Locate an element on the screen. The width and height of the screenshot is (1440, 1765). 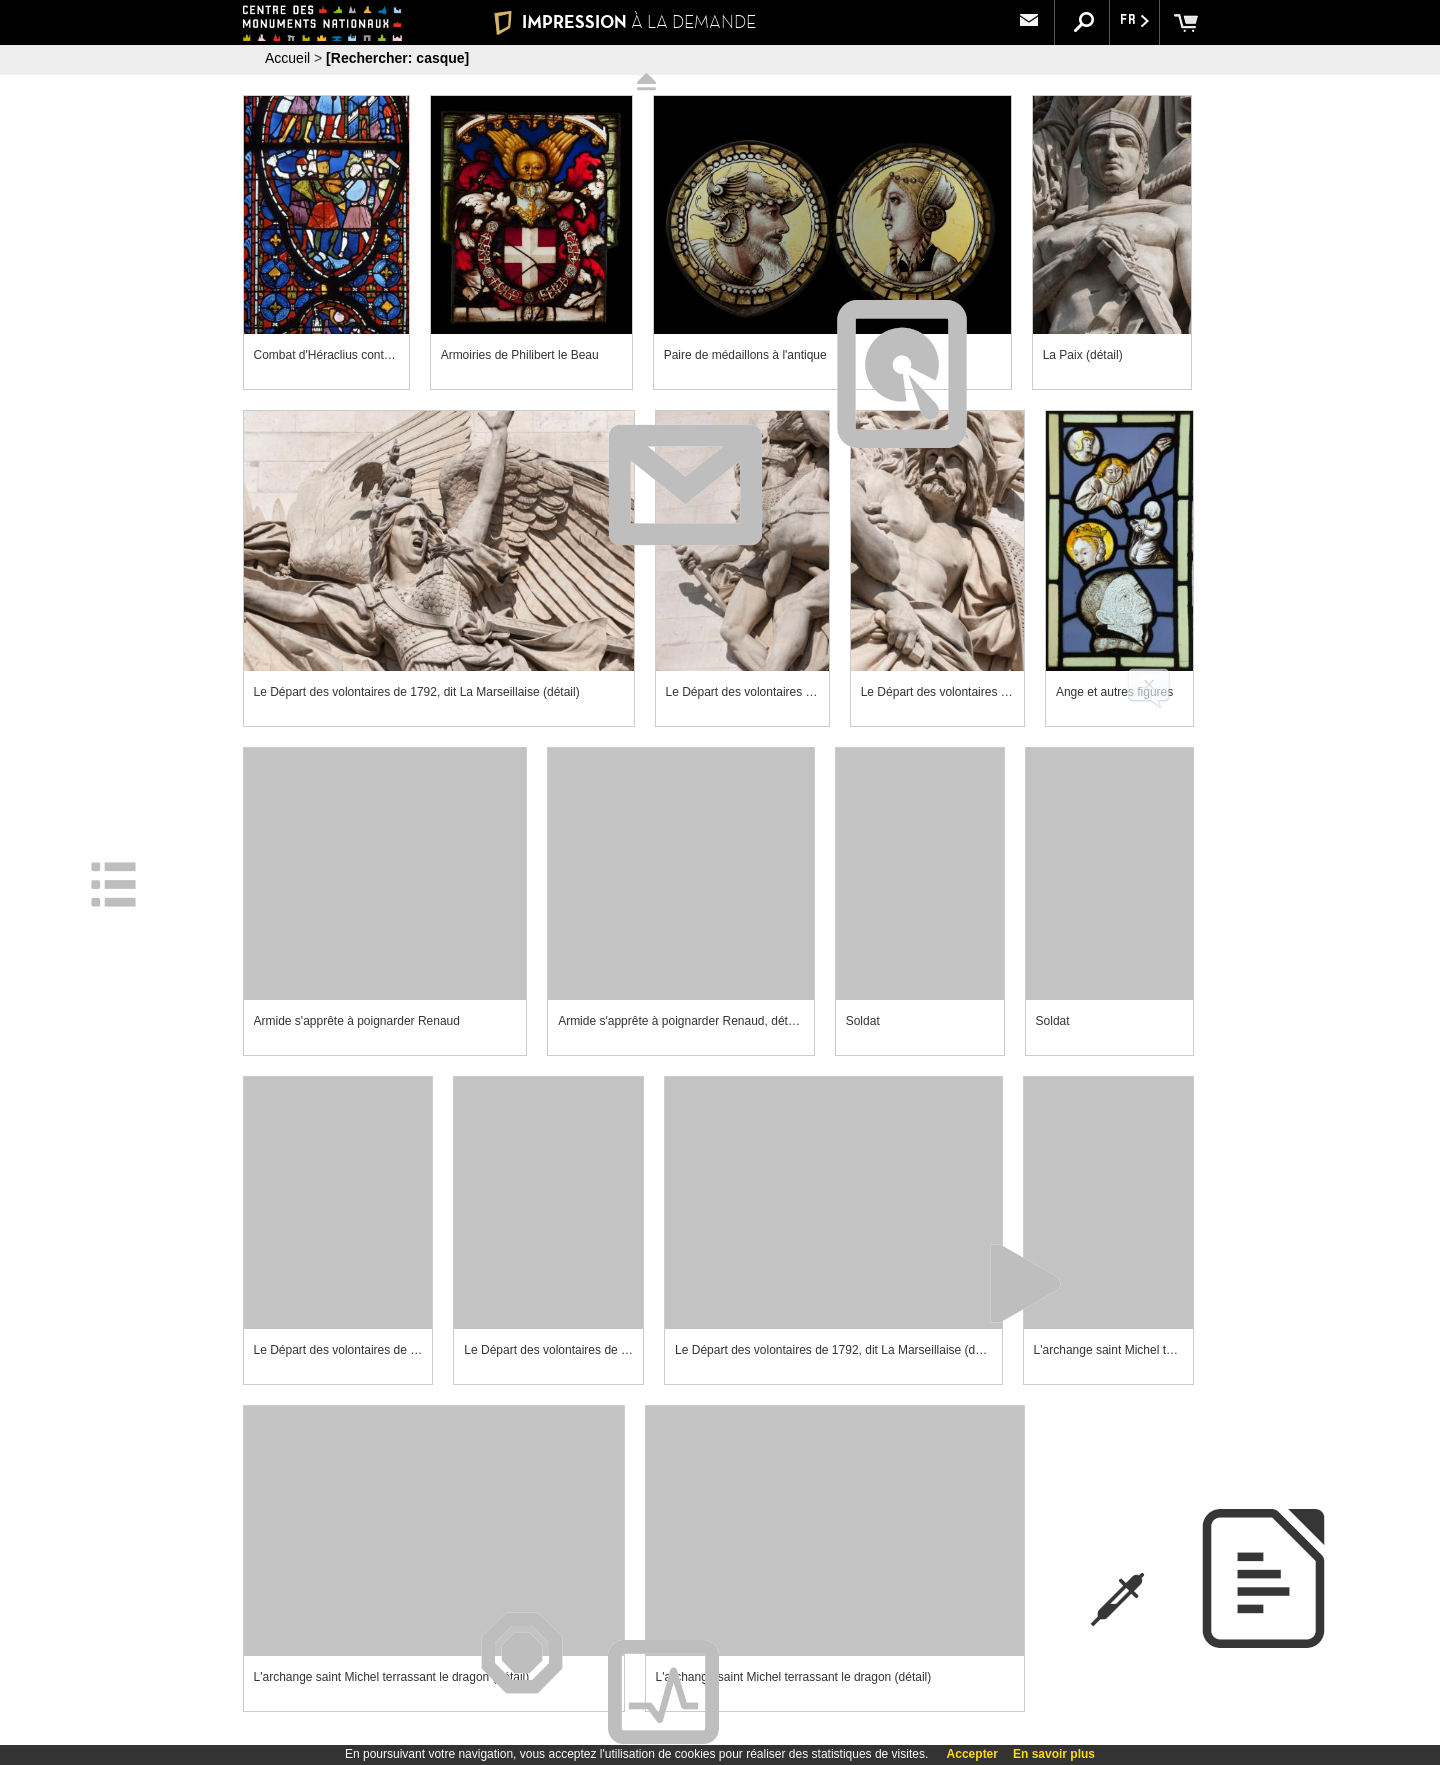
start media playback is located at coordinates (1021, 1283).